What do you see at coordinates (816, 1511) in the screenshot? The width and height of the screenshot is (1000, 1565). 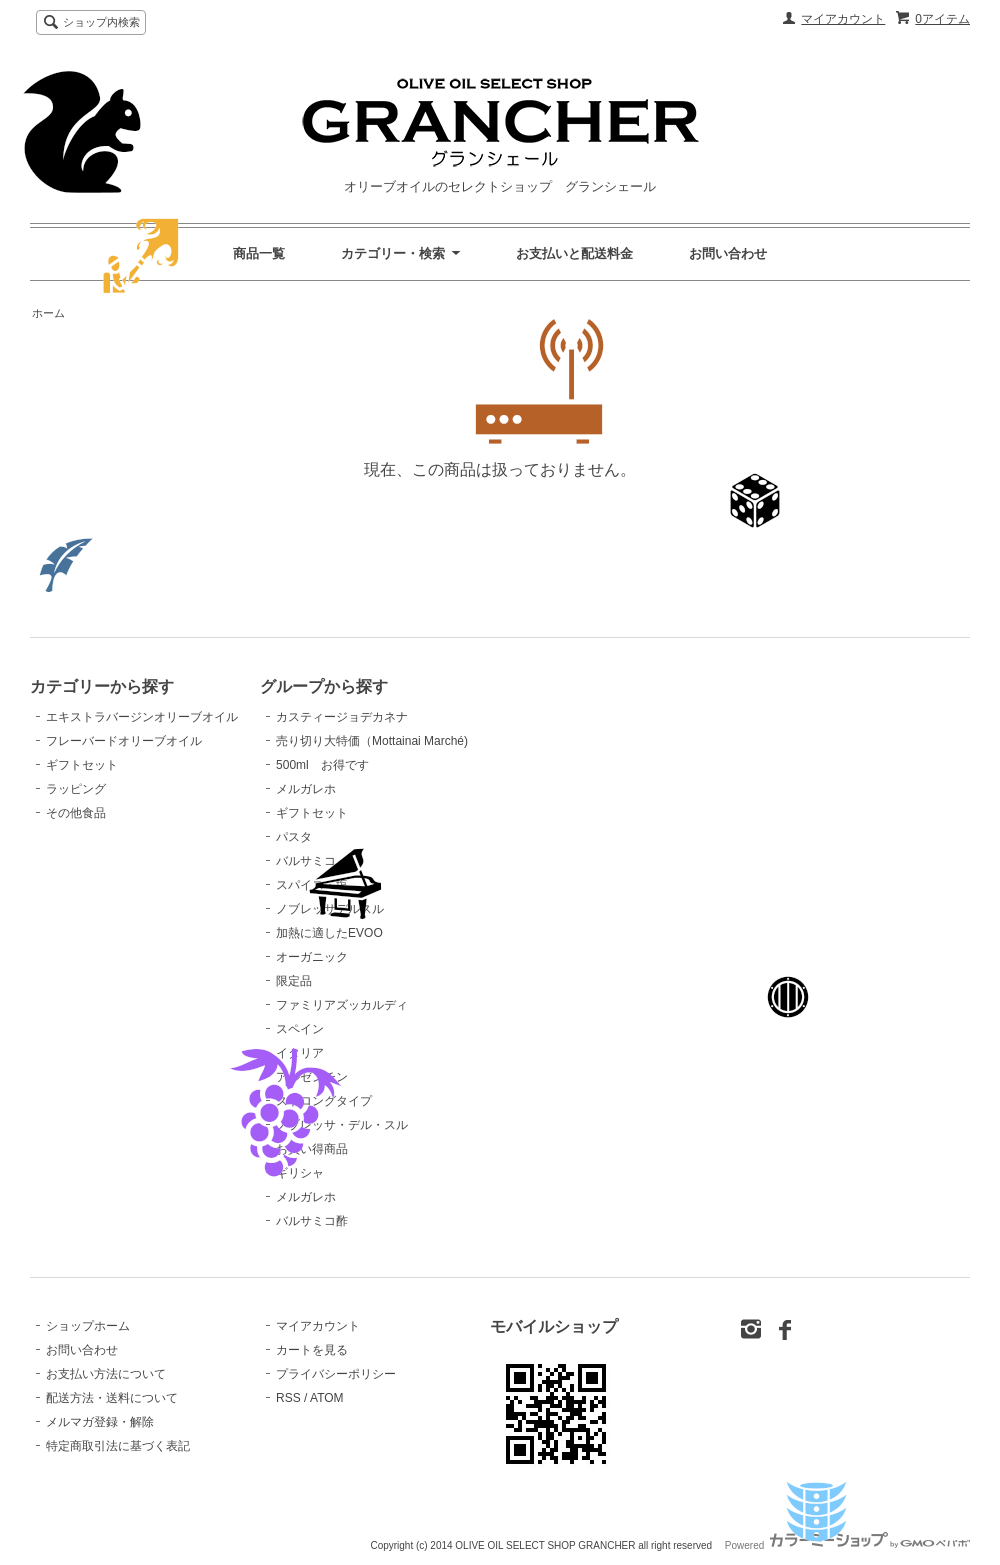 I see `server or database storage indicator` at bounding box center [816, 1511].